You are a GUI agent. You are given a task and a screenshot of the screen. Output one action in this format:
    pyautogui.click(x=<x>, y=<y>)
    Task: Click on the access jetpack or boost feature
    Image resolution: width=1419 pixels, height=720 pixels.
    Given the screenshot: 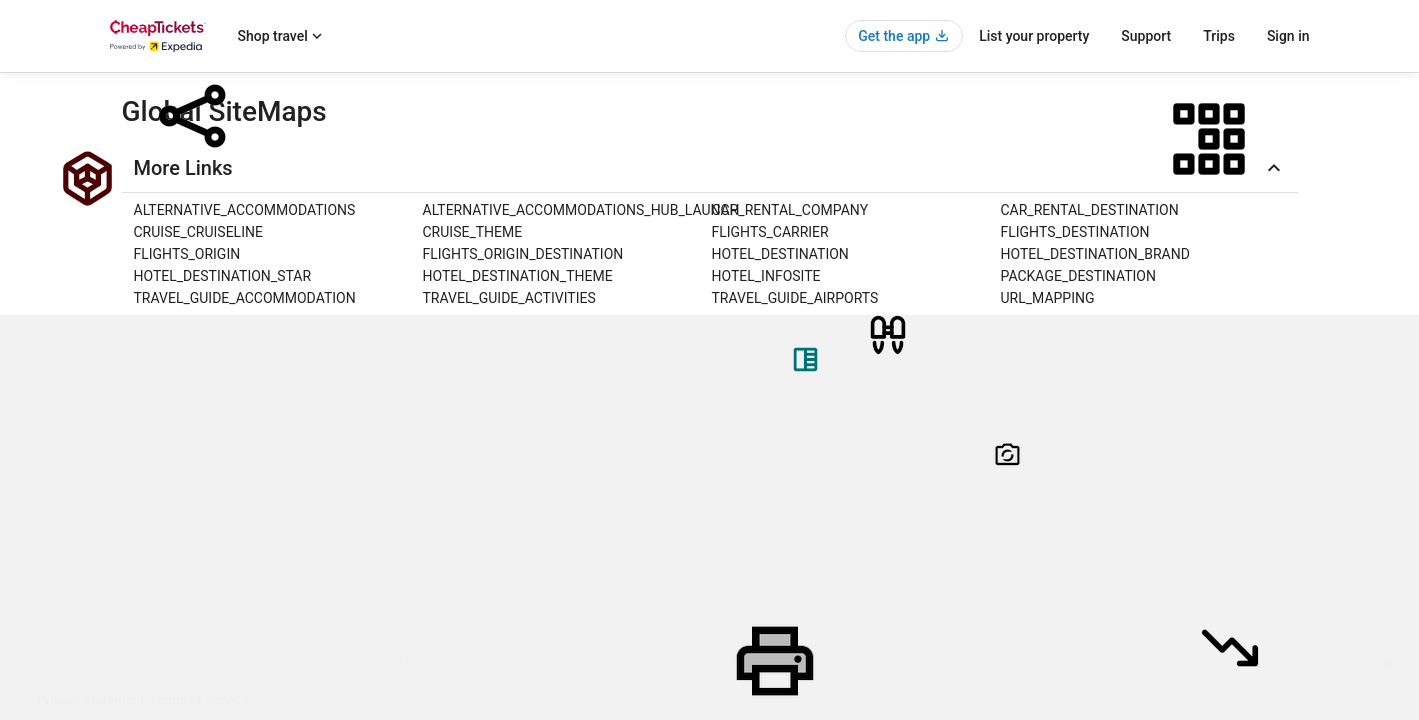 What is the action you would take?
    pyautogui.click(x=888, y=335)
    